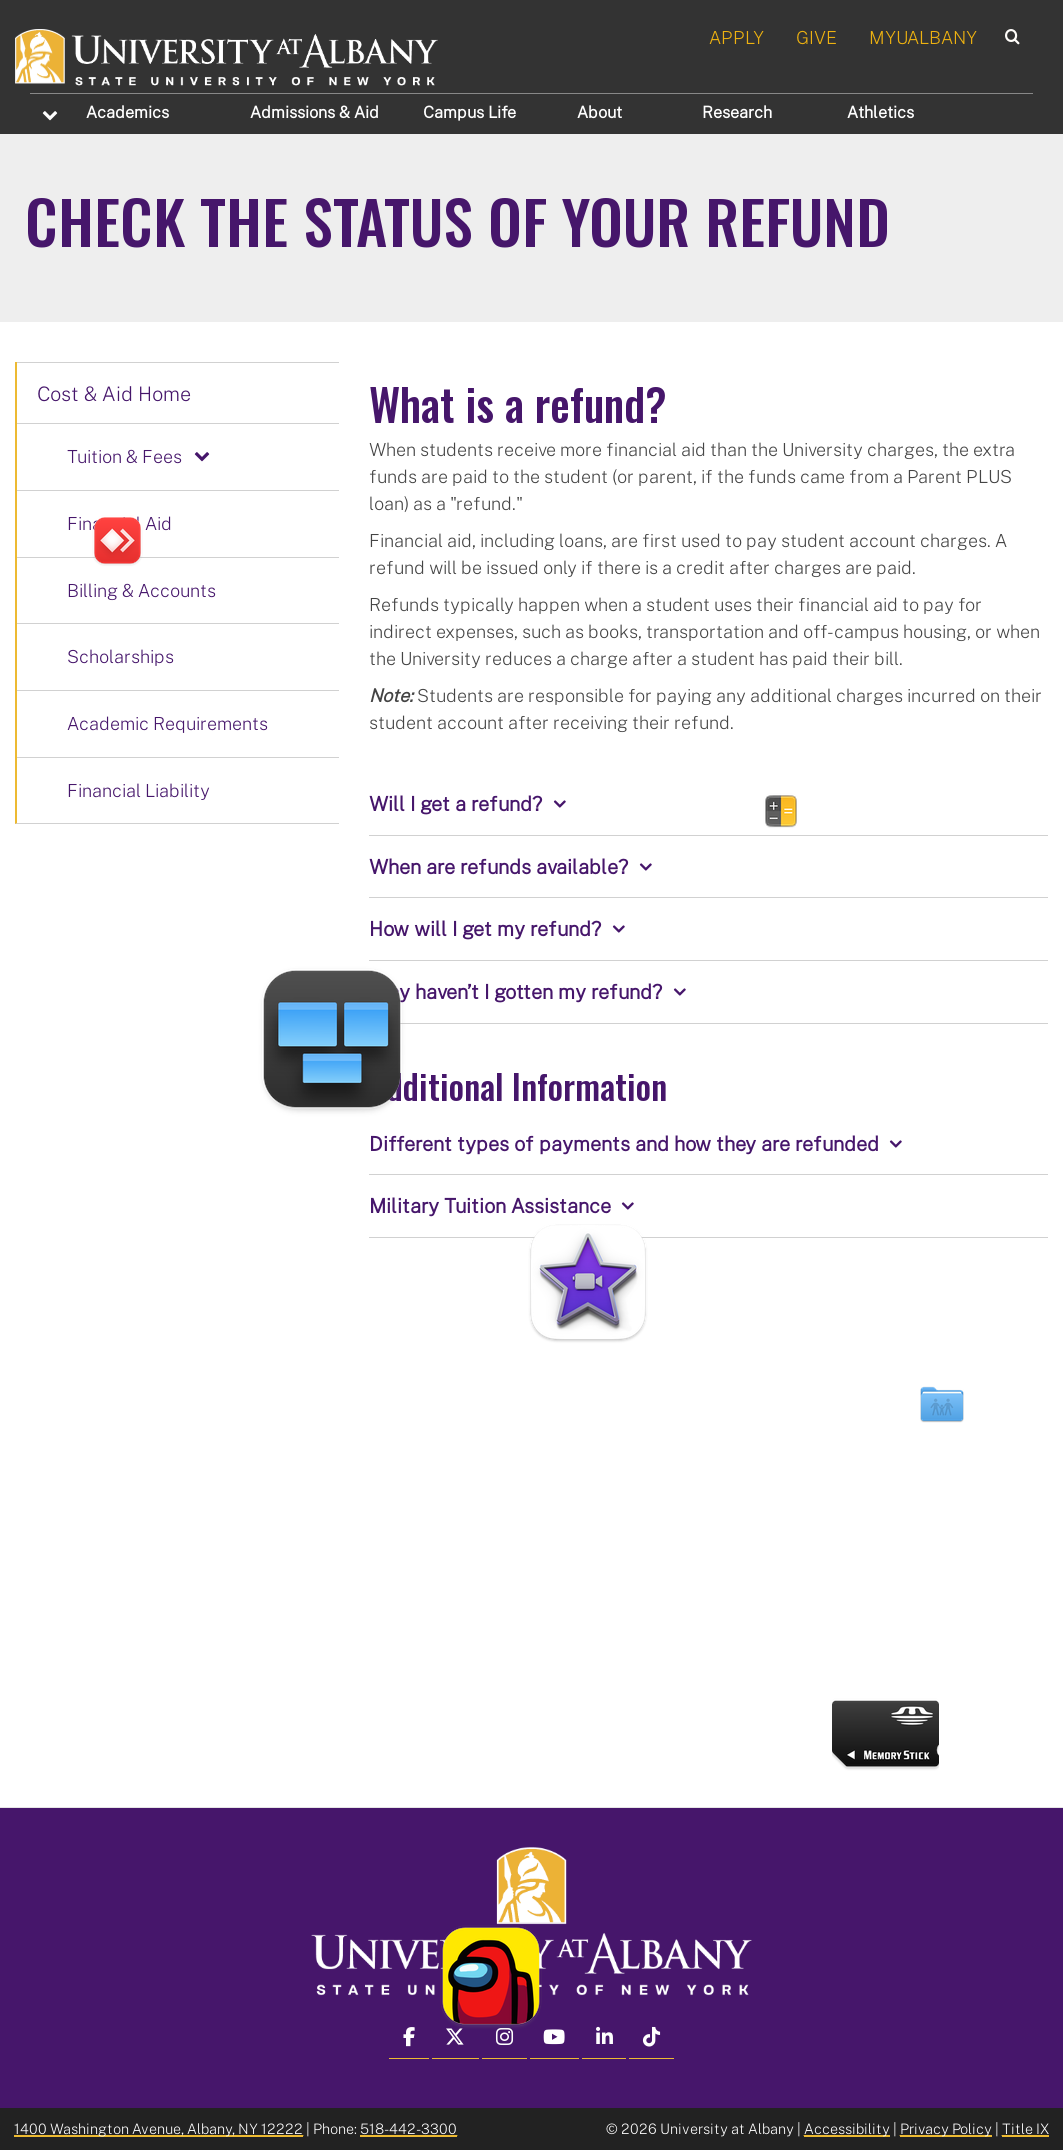  What do you see at coordinates (588, 1282) in the screenshot?
I see `open iMovie to edit videos` at bounding box center [588, 1282].